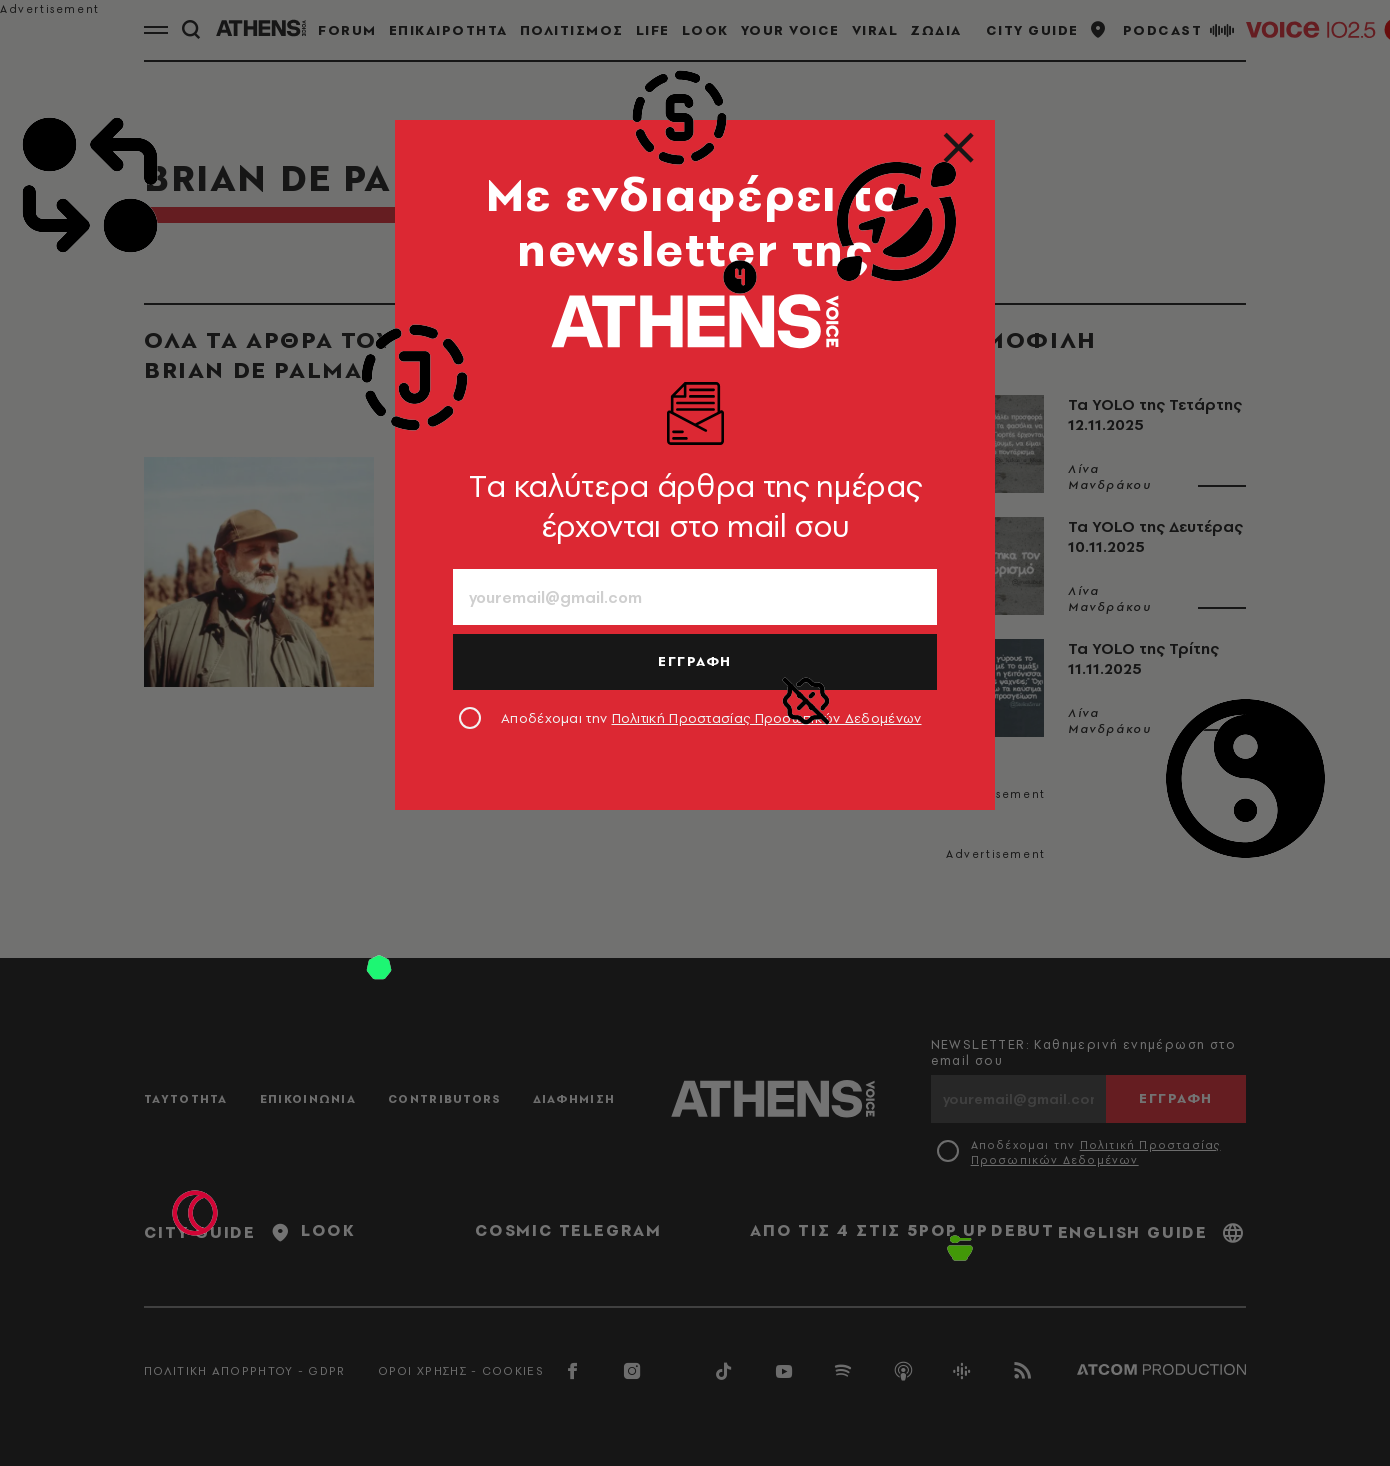 The image size is (1390, 1466). Describe the element at coordinates (896, 221) in the screenshot. I see `react with laughing emoji` at that location.